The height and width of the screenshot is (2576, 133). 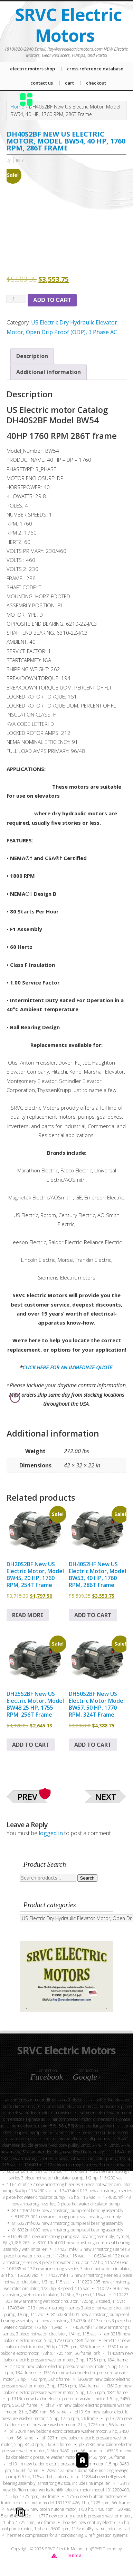 I want to click on access security settings, so click(x=45, y=1794).